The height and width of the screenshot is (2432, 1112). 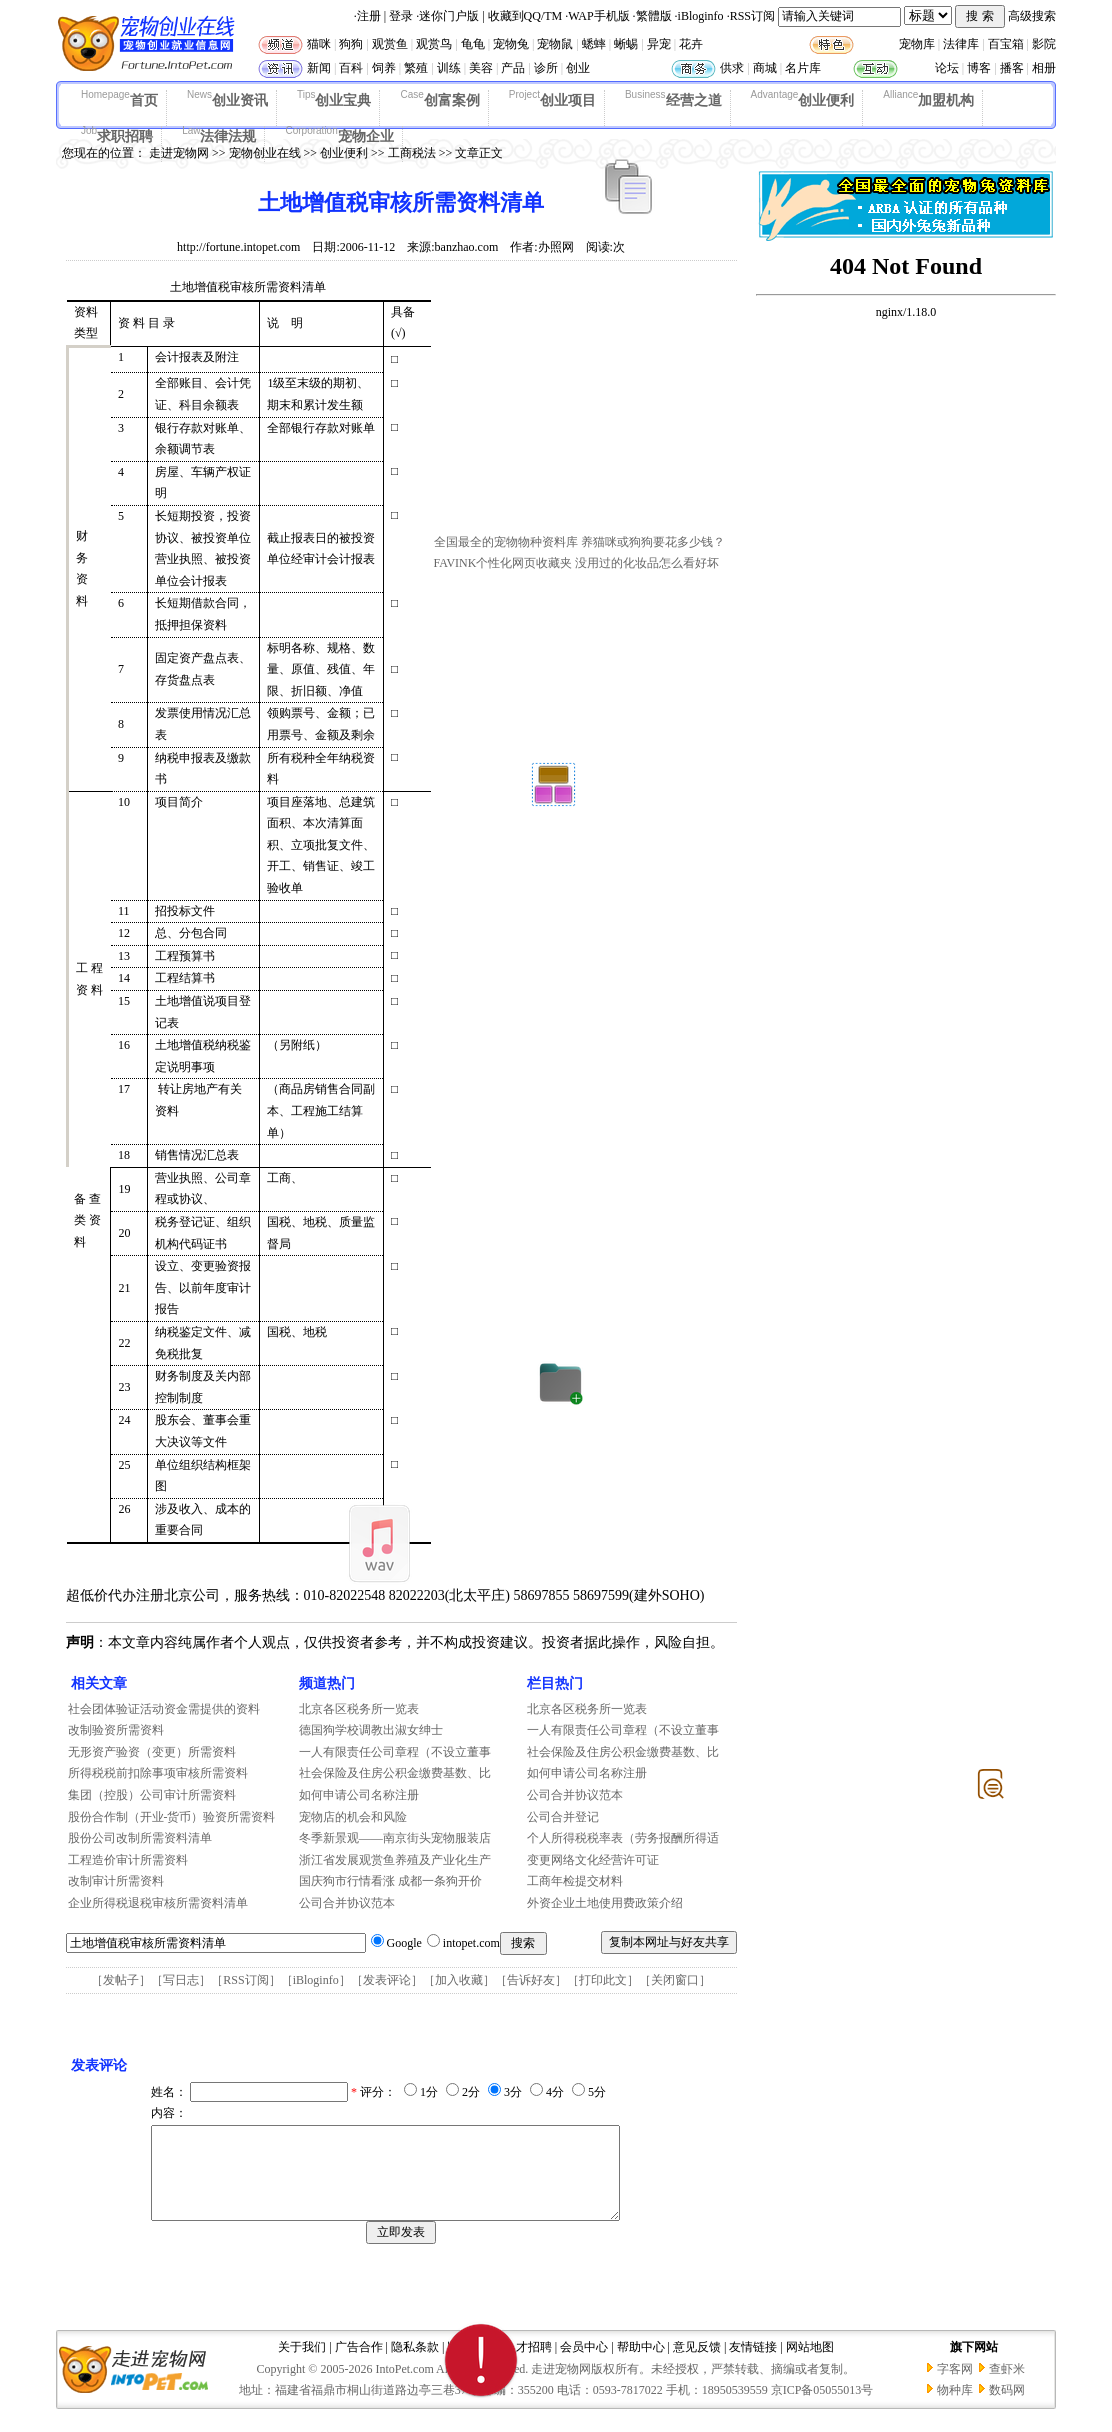 I want to click on open document viewer app, so click(x=991, y=1784).